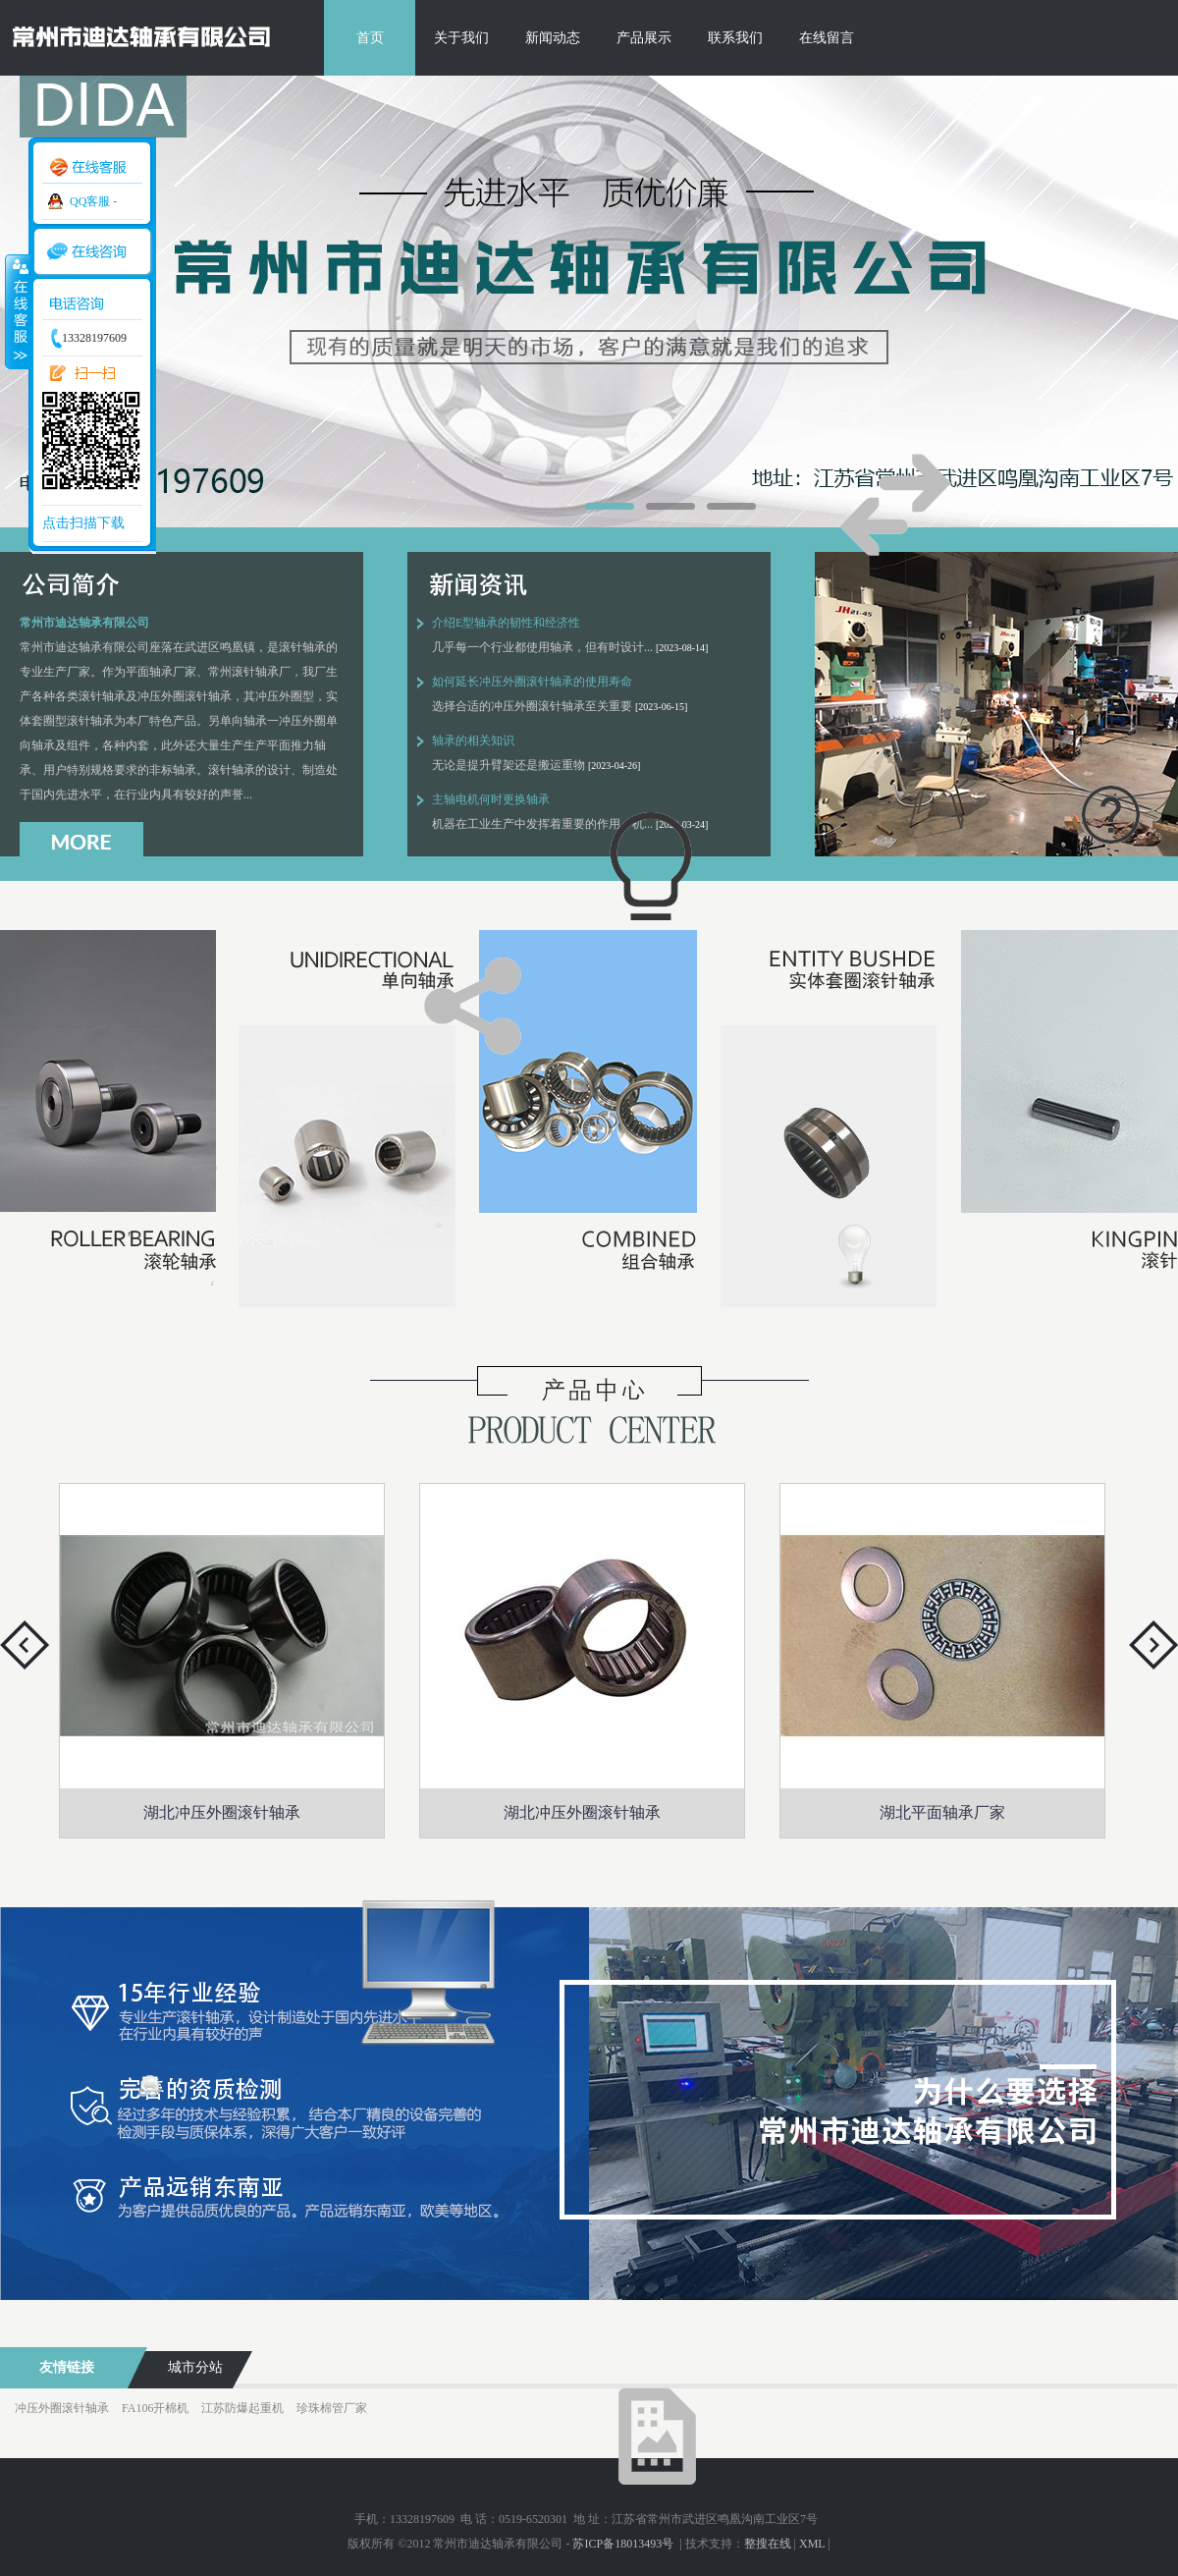  What do you see at coordinates (1110, 814) in the screenshot?
I see `access help or support documentation` at bounding box center [1110, 814].